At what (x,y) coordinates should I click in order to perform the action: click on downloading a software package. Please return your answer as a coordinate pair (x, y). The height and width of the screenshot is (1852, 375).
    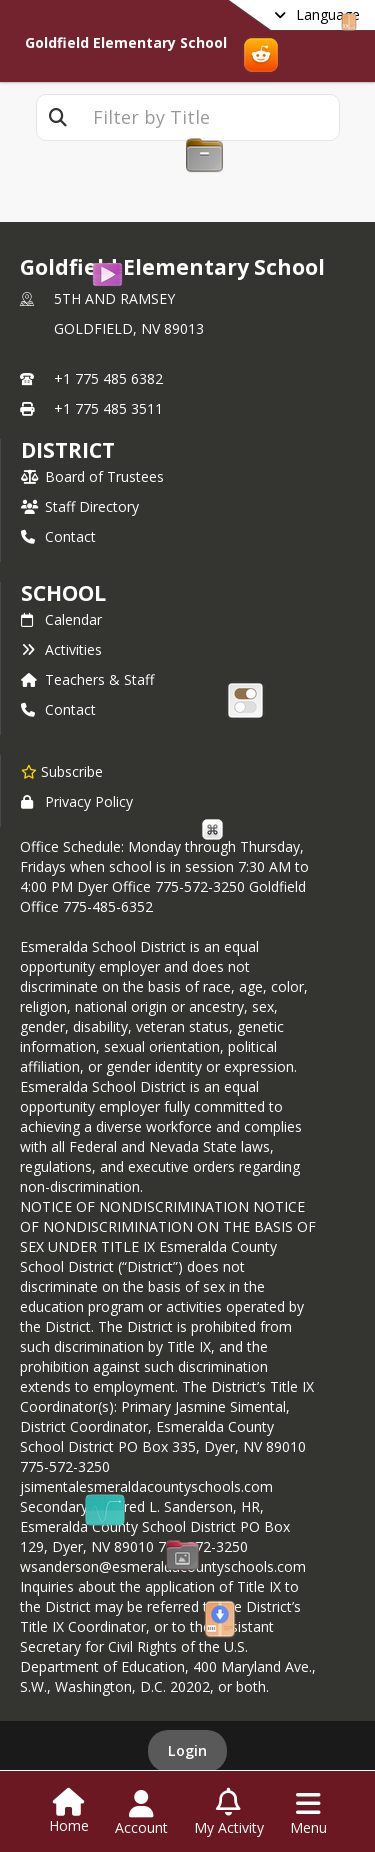
    Looking at the image, I should click on (220, 1619).